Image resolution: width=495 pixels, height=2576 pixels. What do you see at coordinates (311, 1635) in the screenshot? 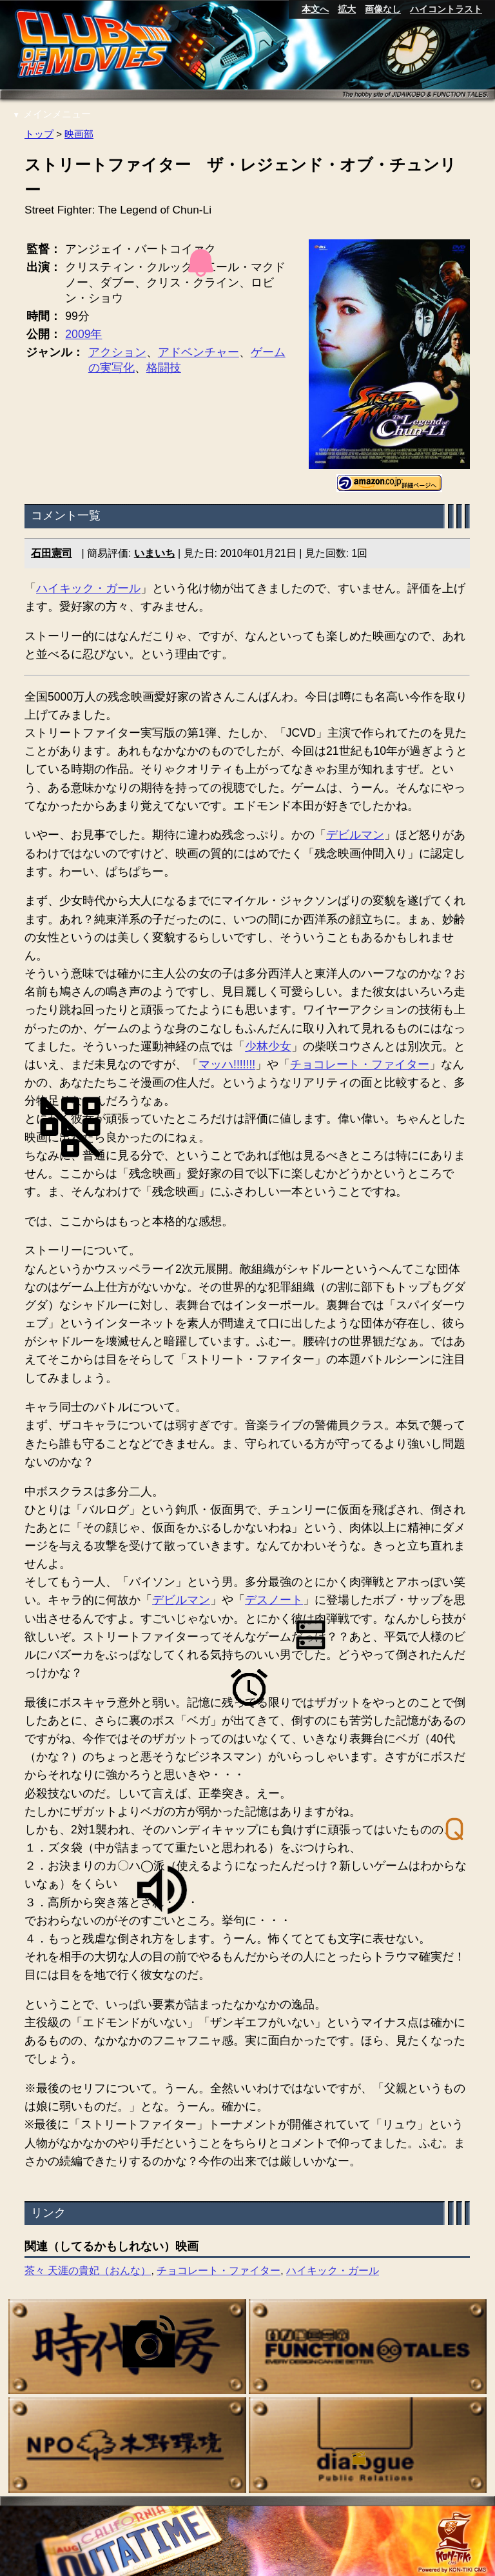
I see `access server or DNS settings` at bounding box center [311, 1635].